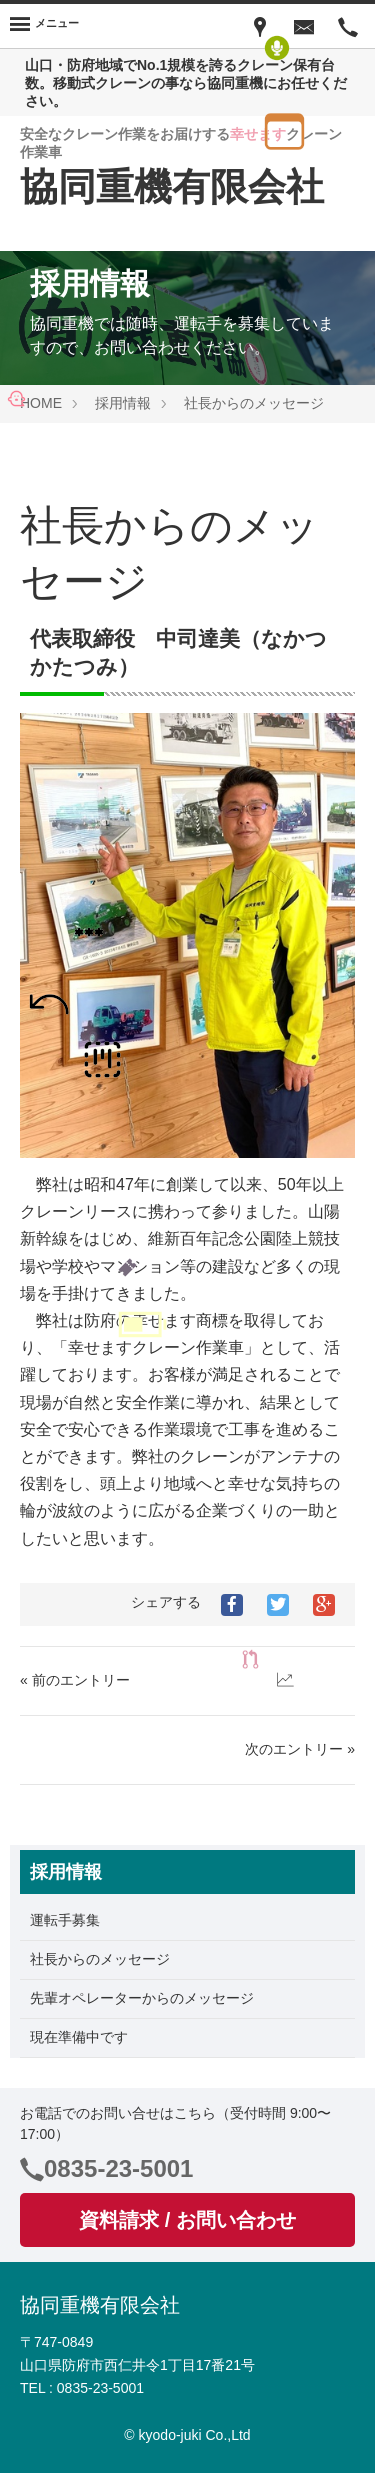 The height and width of the screenshot is (2473, 375). What do you see at coordinates (277, 48) in the screenshot?
I see `tap to start voice recording` at bounding box center [277, 48].